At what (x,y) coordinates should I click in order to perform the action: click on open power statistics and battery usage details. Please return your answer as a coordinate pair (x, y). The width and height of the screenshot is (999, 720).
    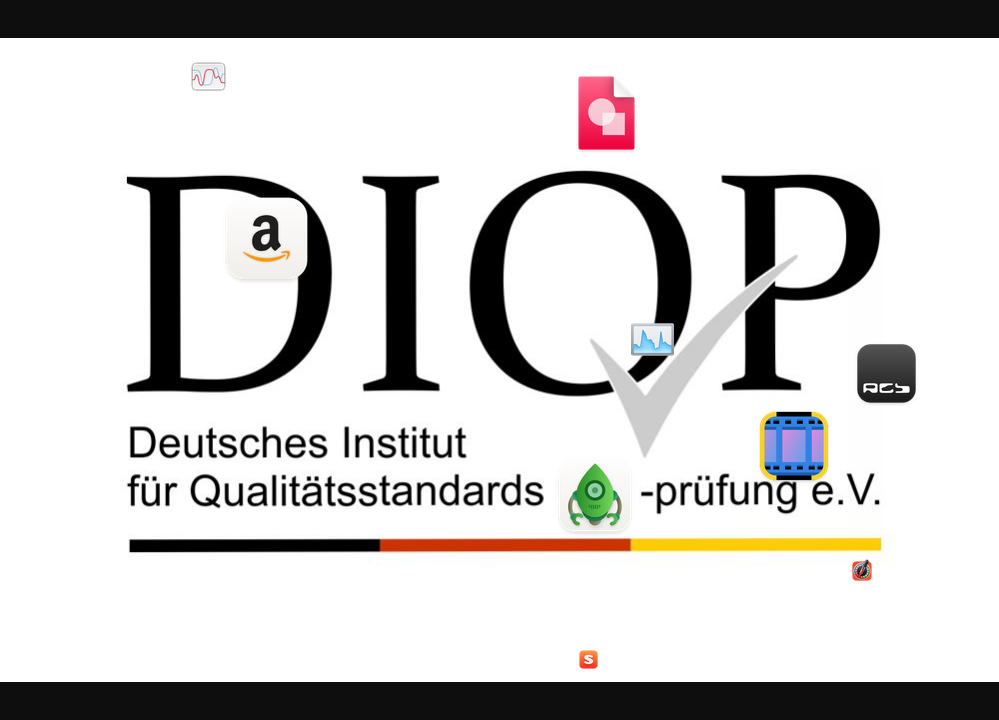
    Looking at the image, I should click on (208, 76).